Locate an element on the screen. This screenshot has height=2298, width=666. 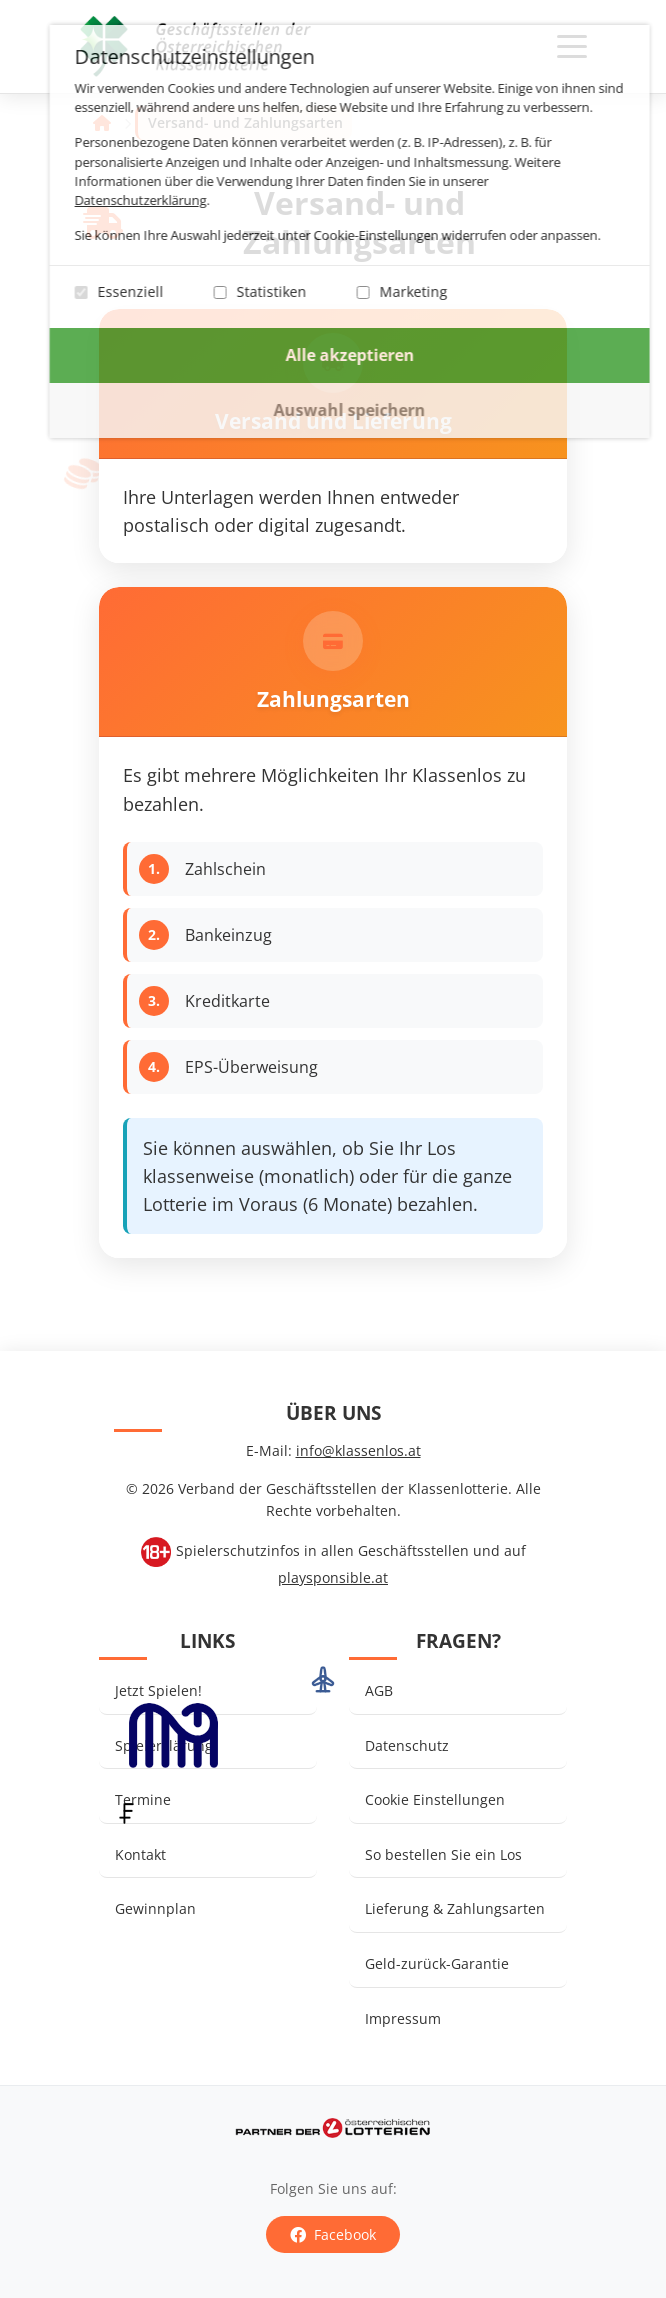
access amusement park or theme park information is located at coordinates (173, 1735).